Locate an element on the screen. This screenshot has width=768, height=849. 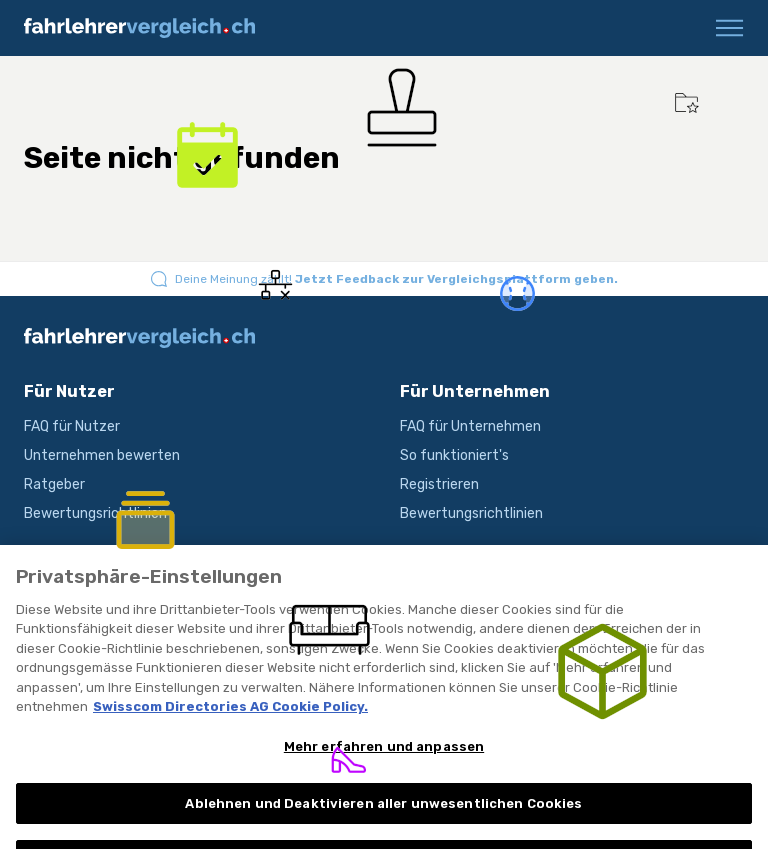
view 3D model or object is located at coordinates (602, 671).